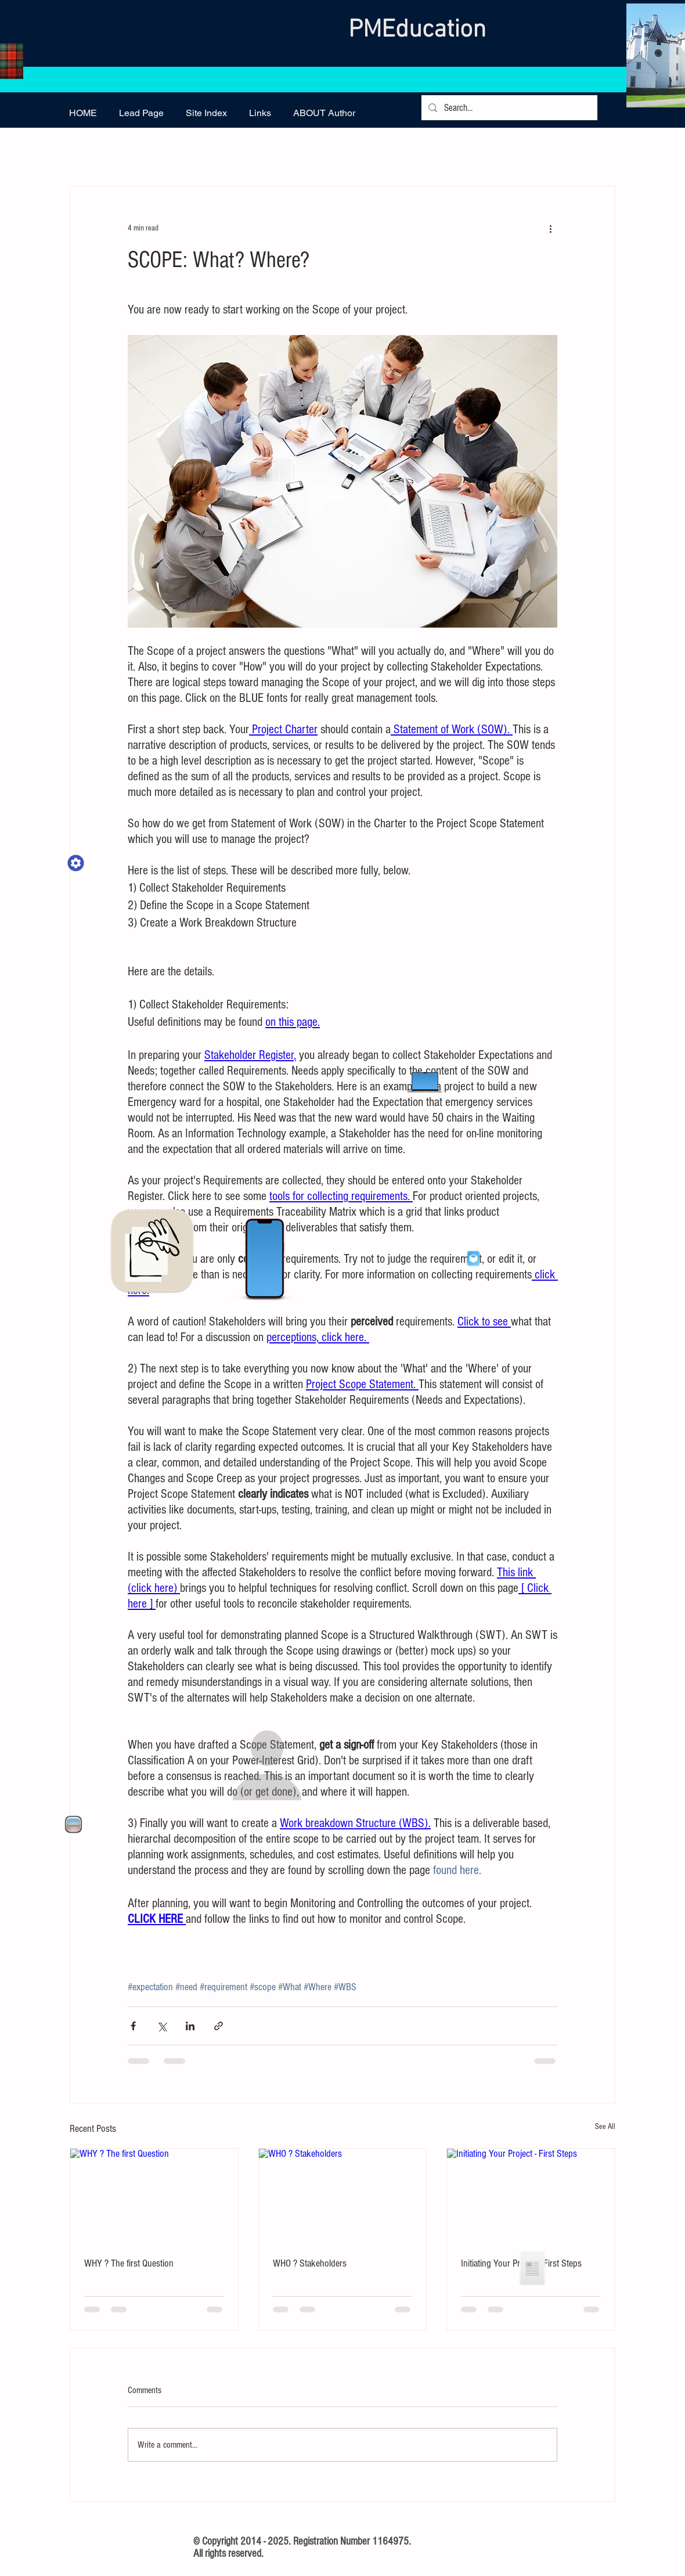 This screenshot has height=2576, width=685. What do you see at coordinates (265, 1260) in the screenshot?
I see `iPhone 13 device in red color` at bounding box center [265, 1260].